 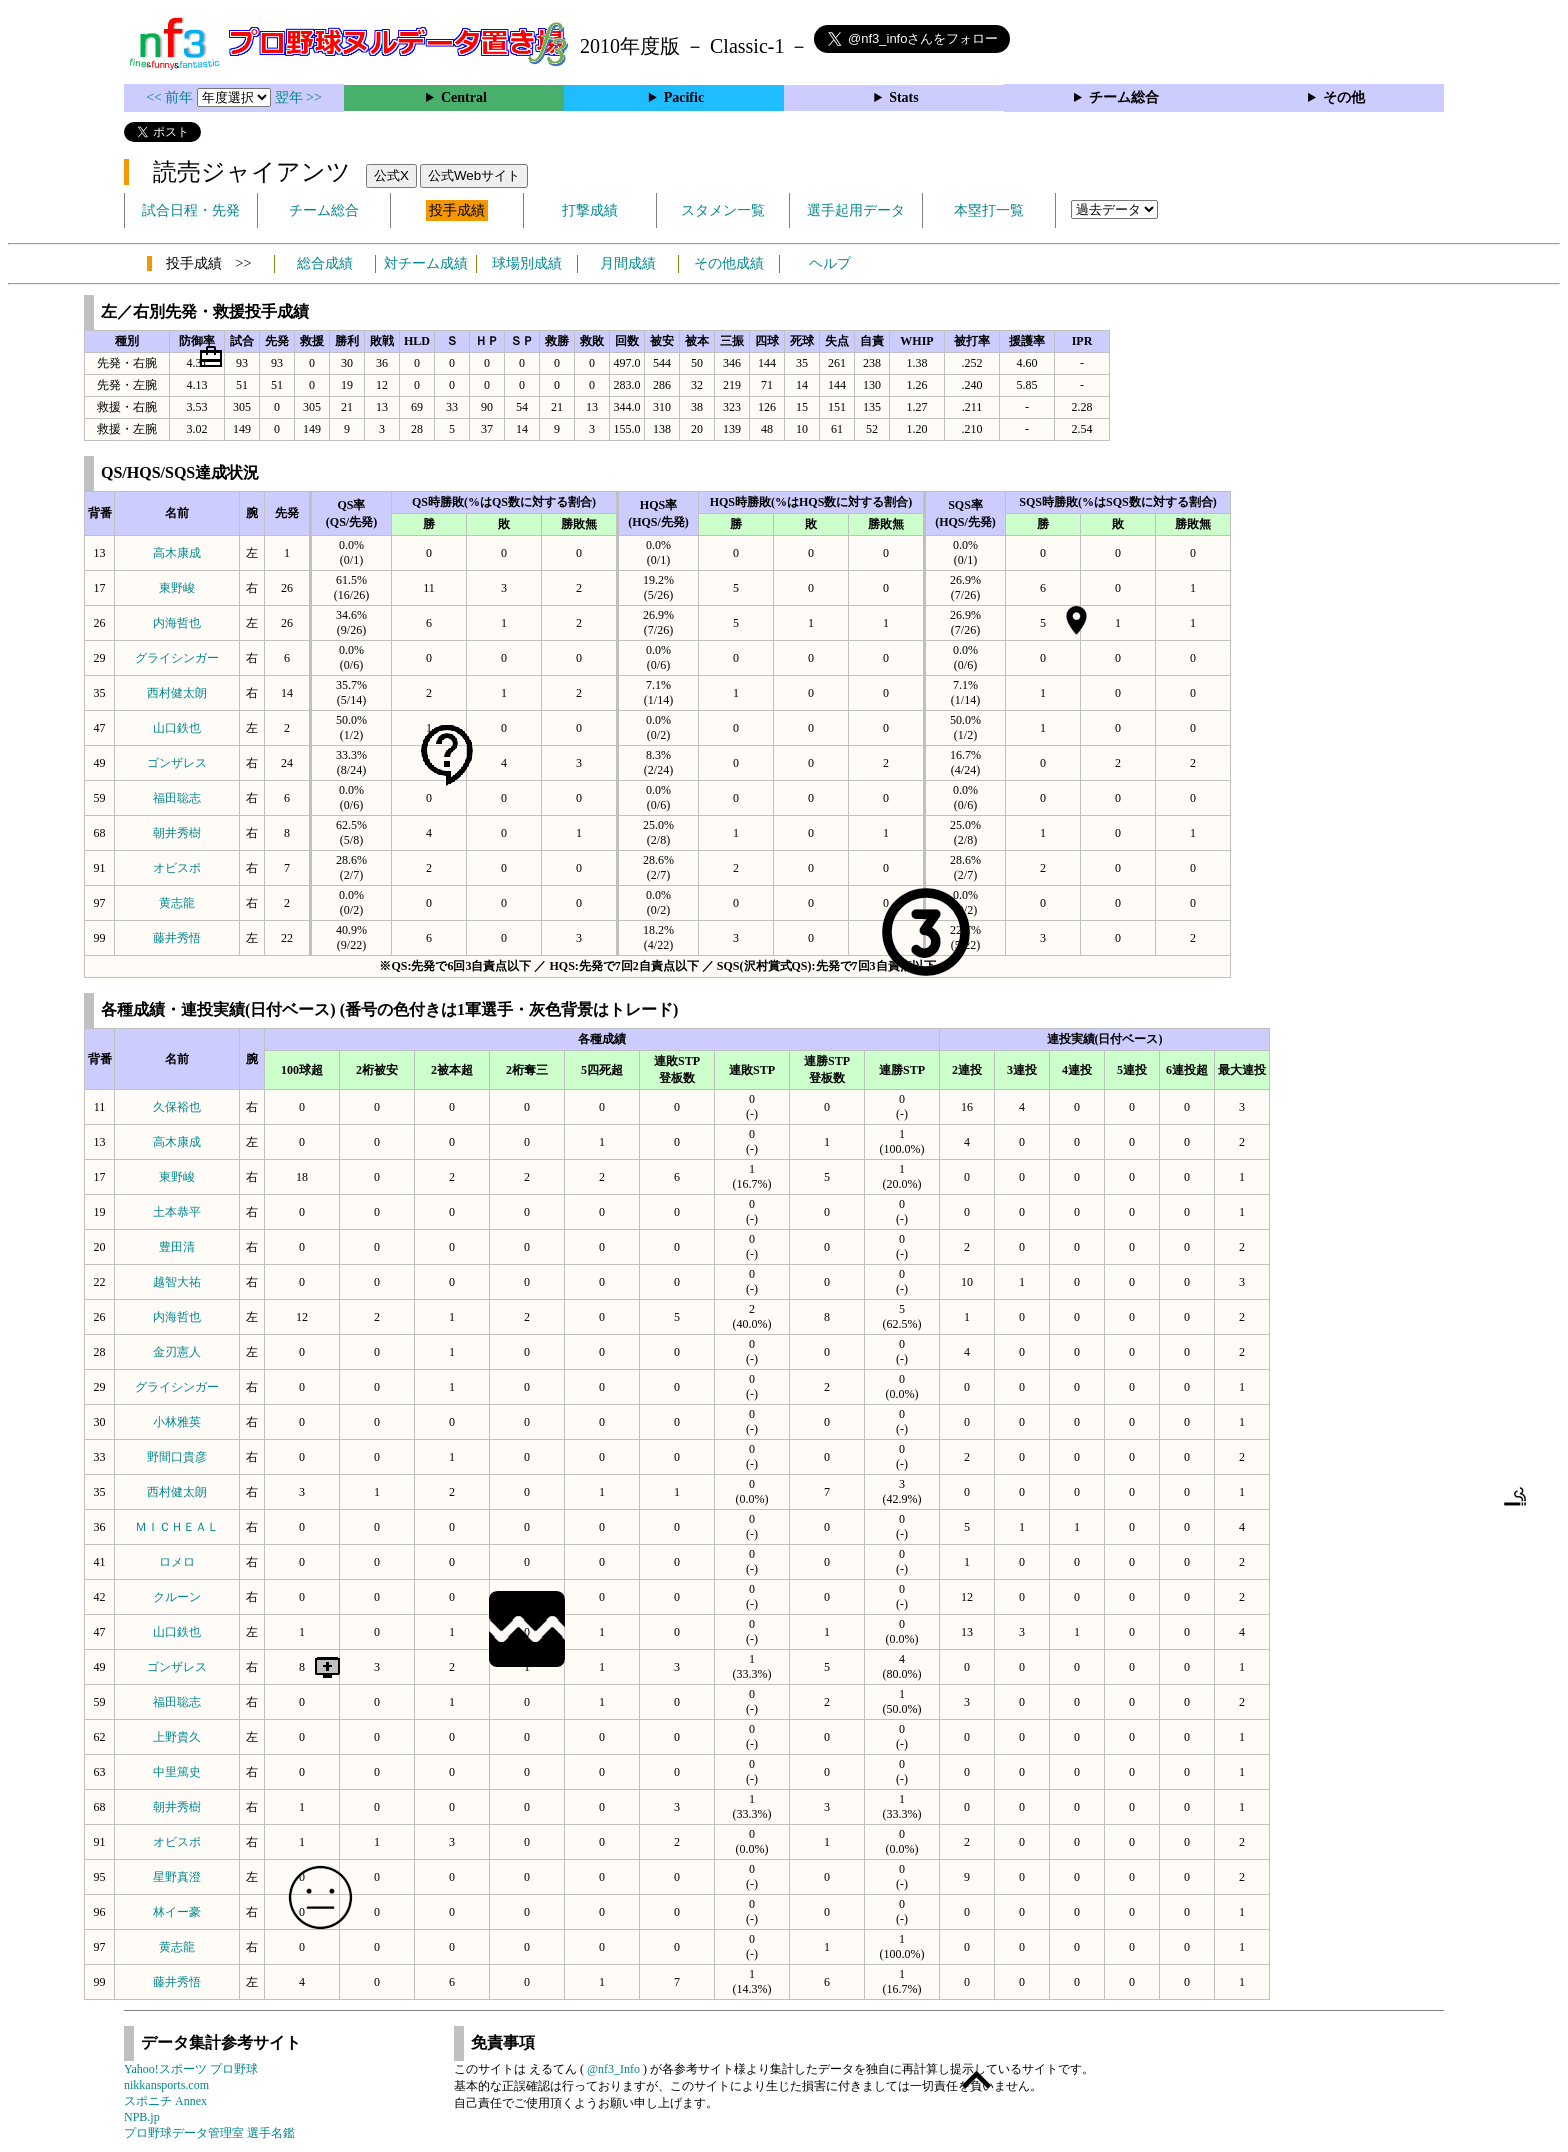 What do you see at coordinates (320, 1897) in the screenshot?
I see `rate your experience as neutral` at bounding box center [320, 1897].